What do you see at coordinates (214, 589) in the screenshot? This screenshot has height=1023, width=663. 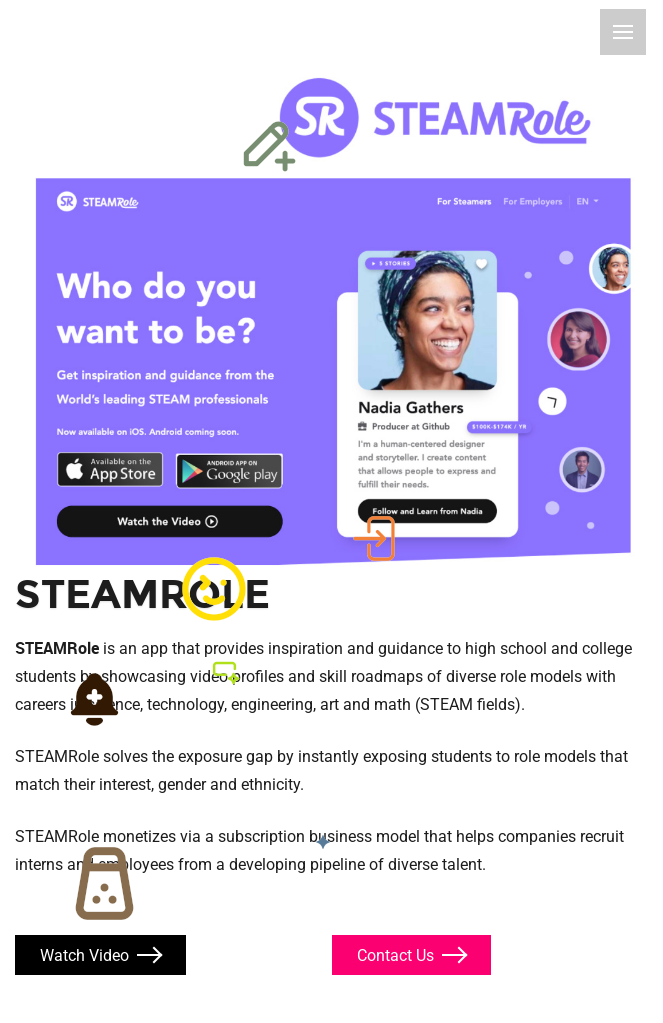 I see `add a playful or winking emoji to your message` at bounding box center [214, 589].